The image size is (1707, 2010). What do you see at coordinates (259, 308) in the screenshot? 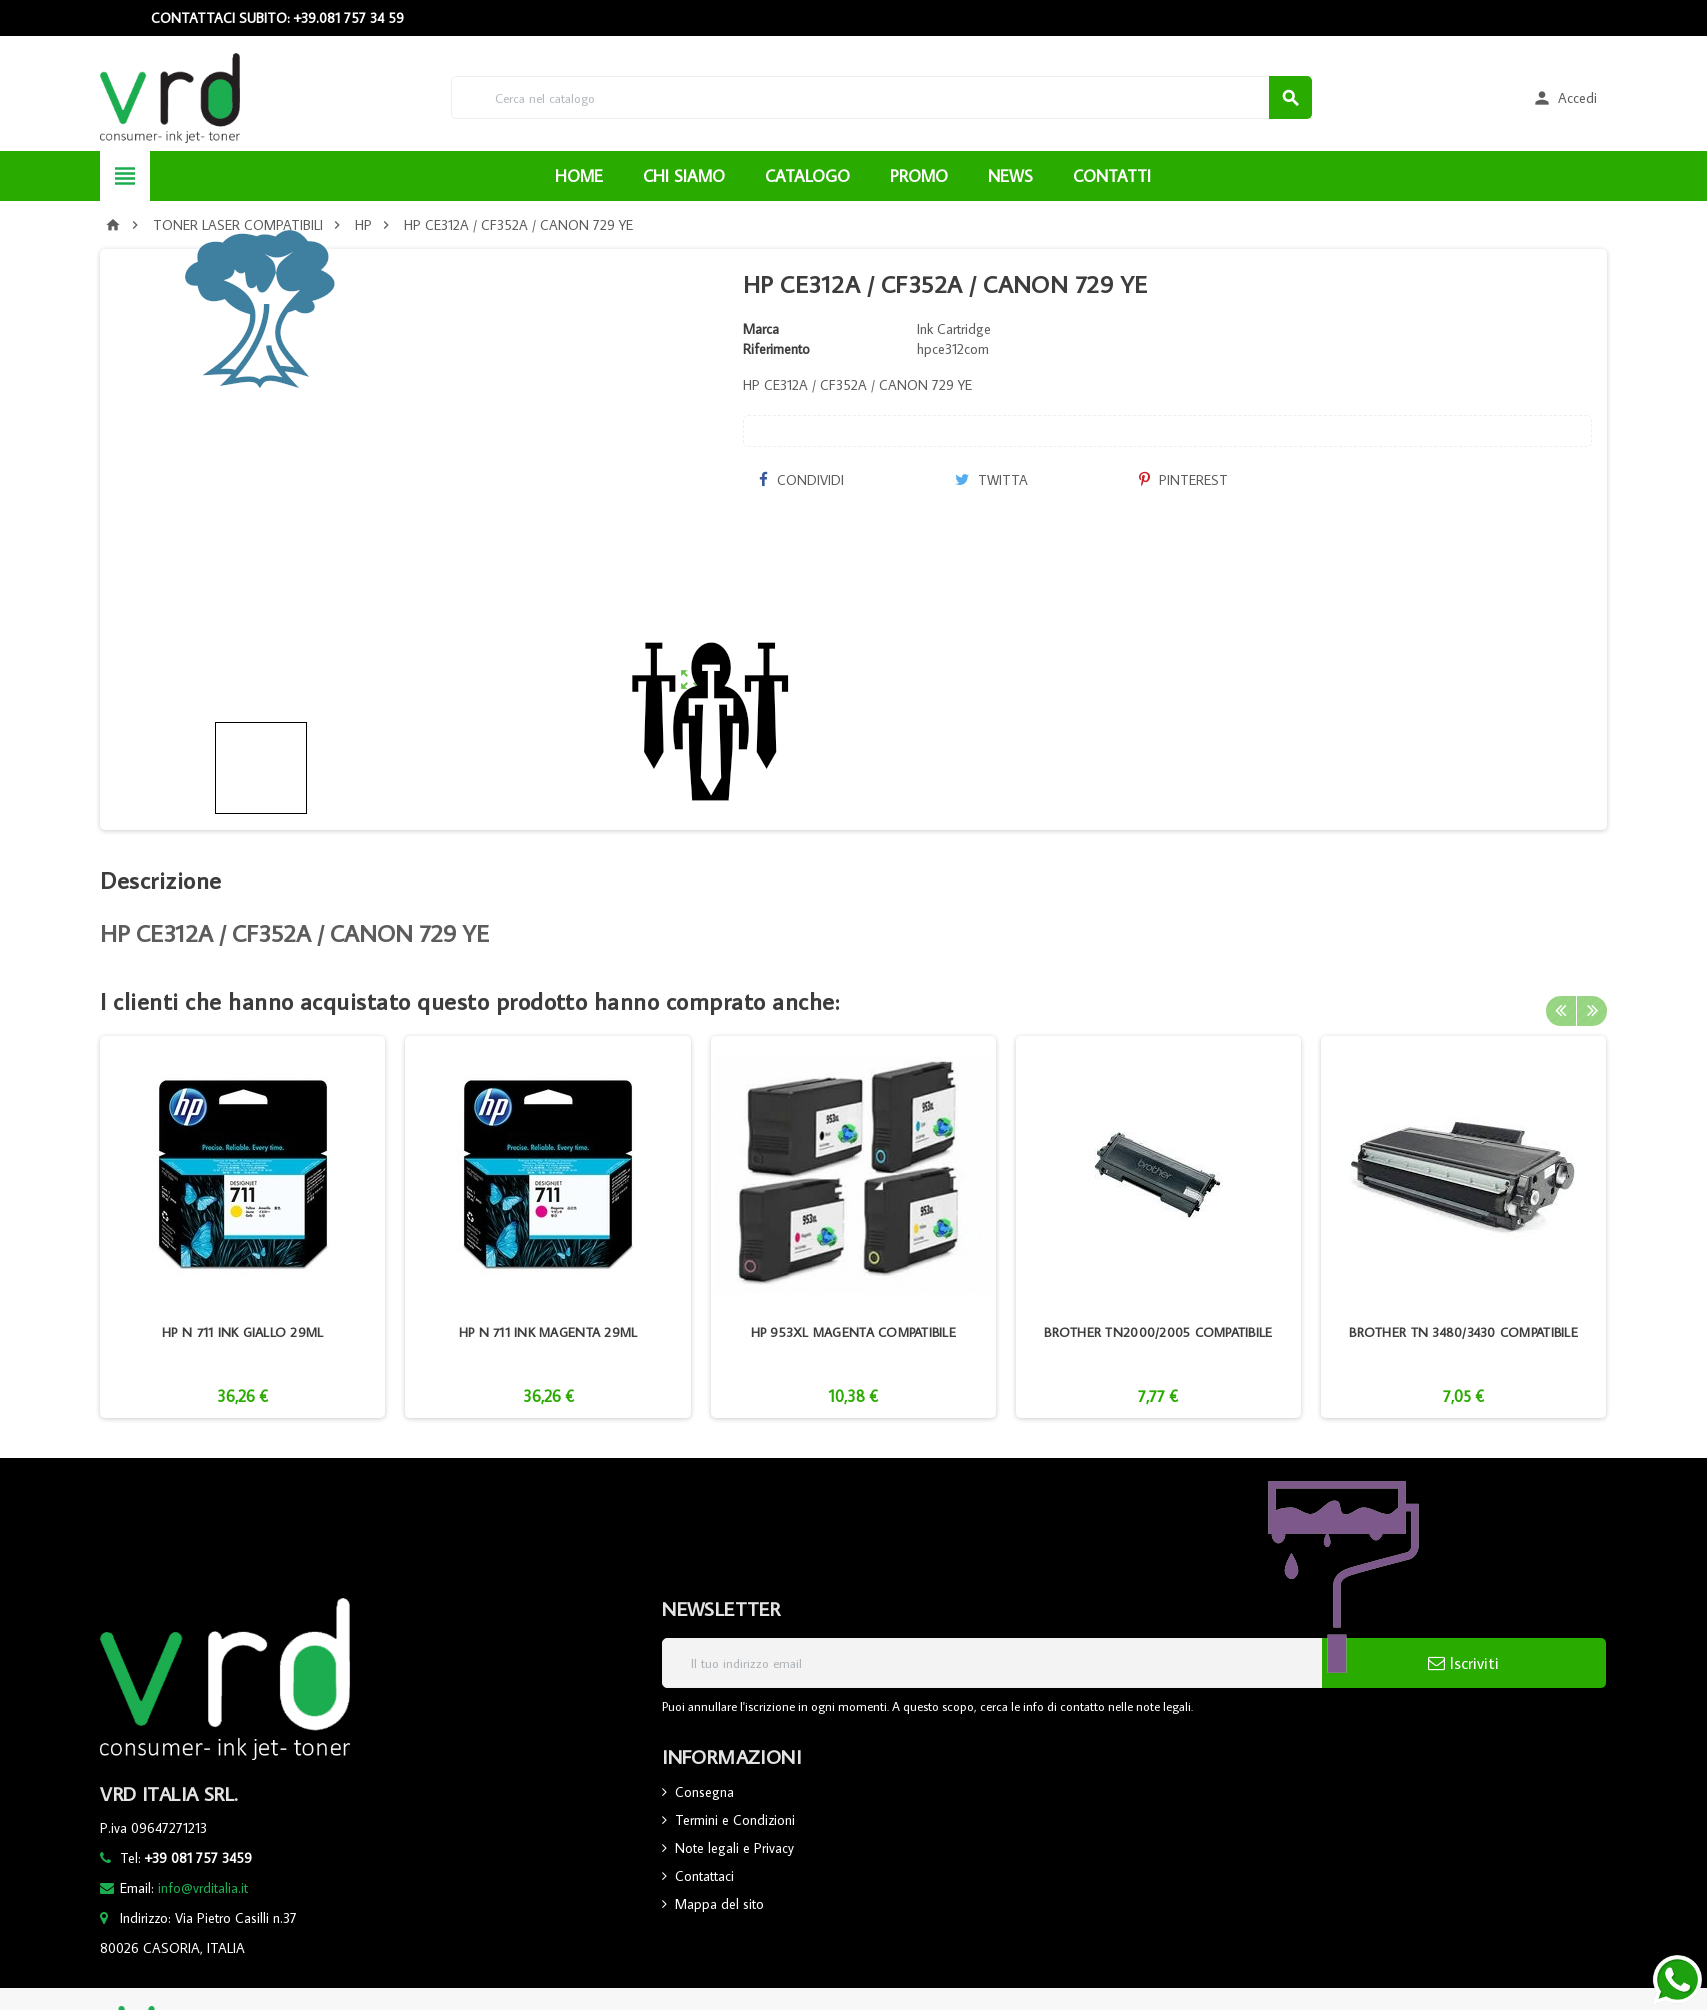
I see `represents nature or environmental features in a game` at bounding box center [259, 308].